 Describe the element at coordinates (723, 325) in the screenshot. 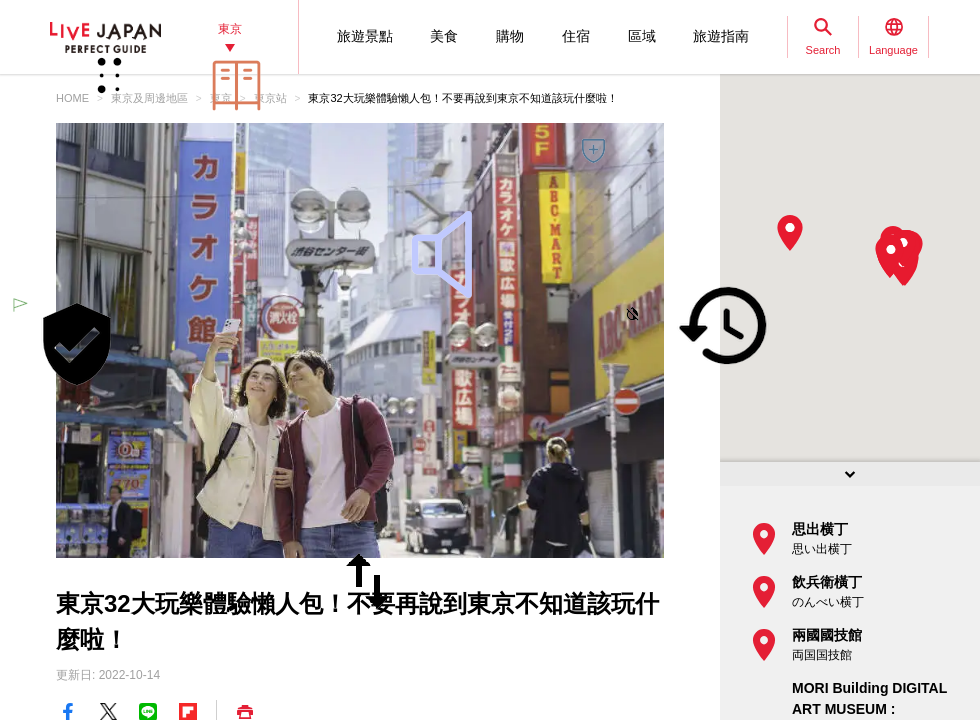

I see `view browsing or activity history` at that location.